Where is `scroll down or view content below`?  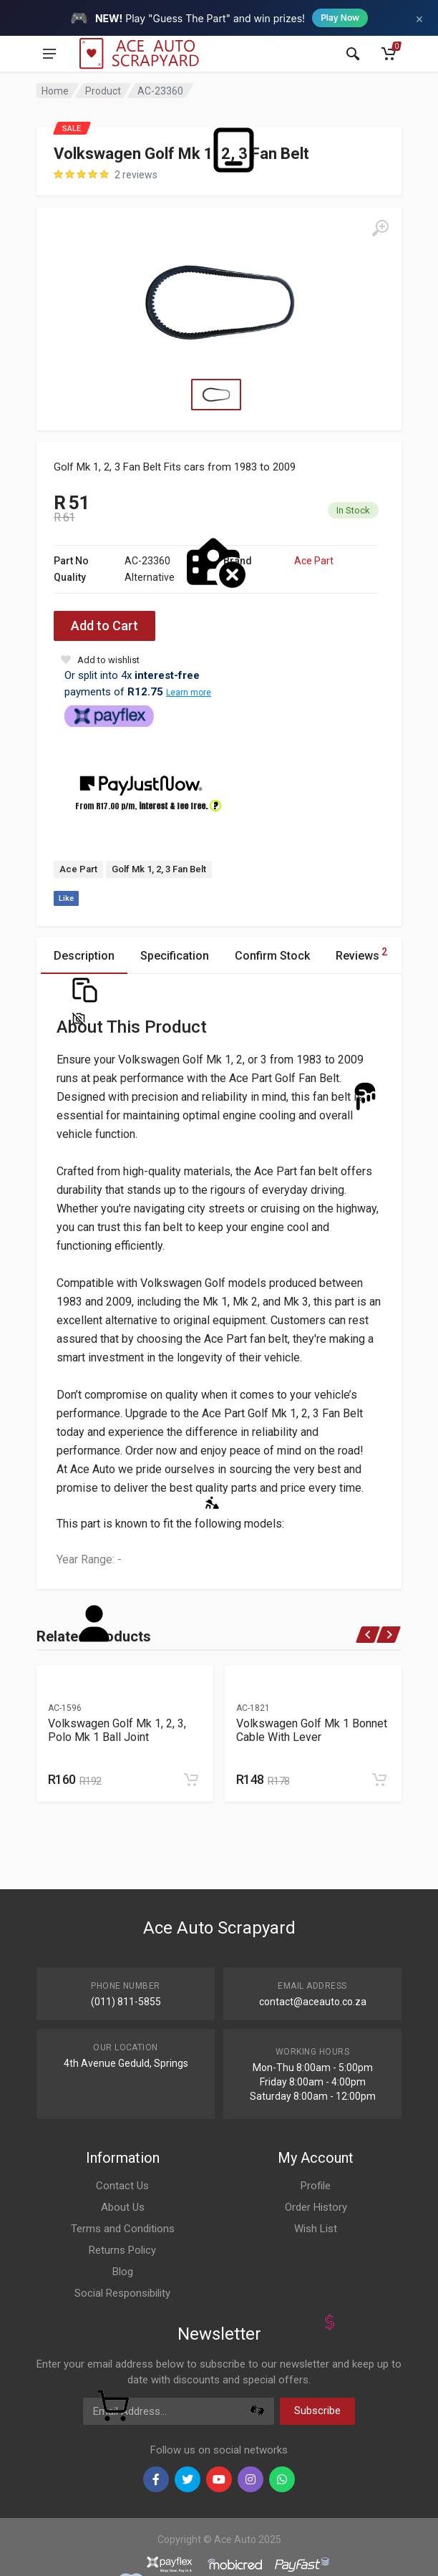
scroll down or view content below is located at coordinates (365, 1096).